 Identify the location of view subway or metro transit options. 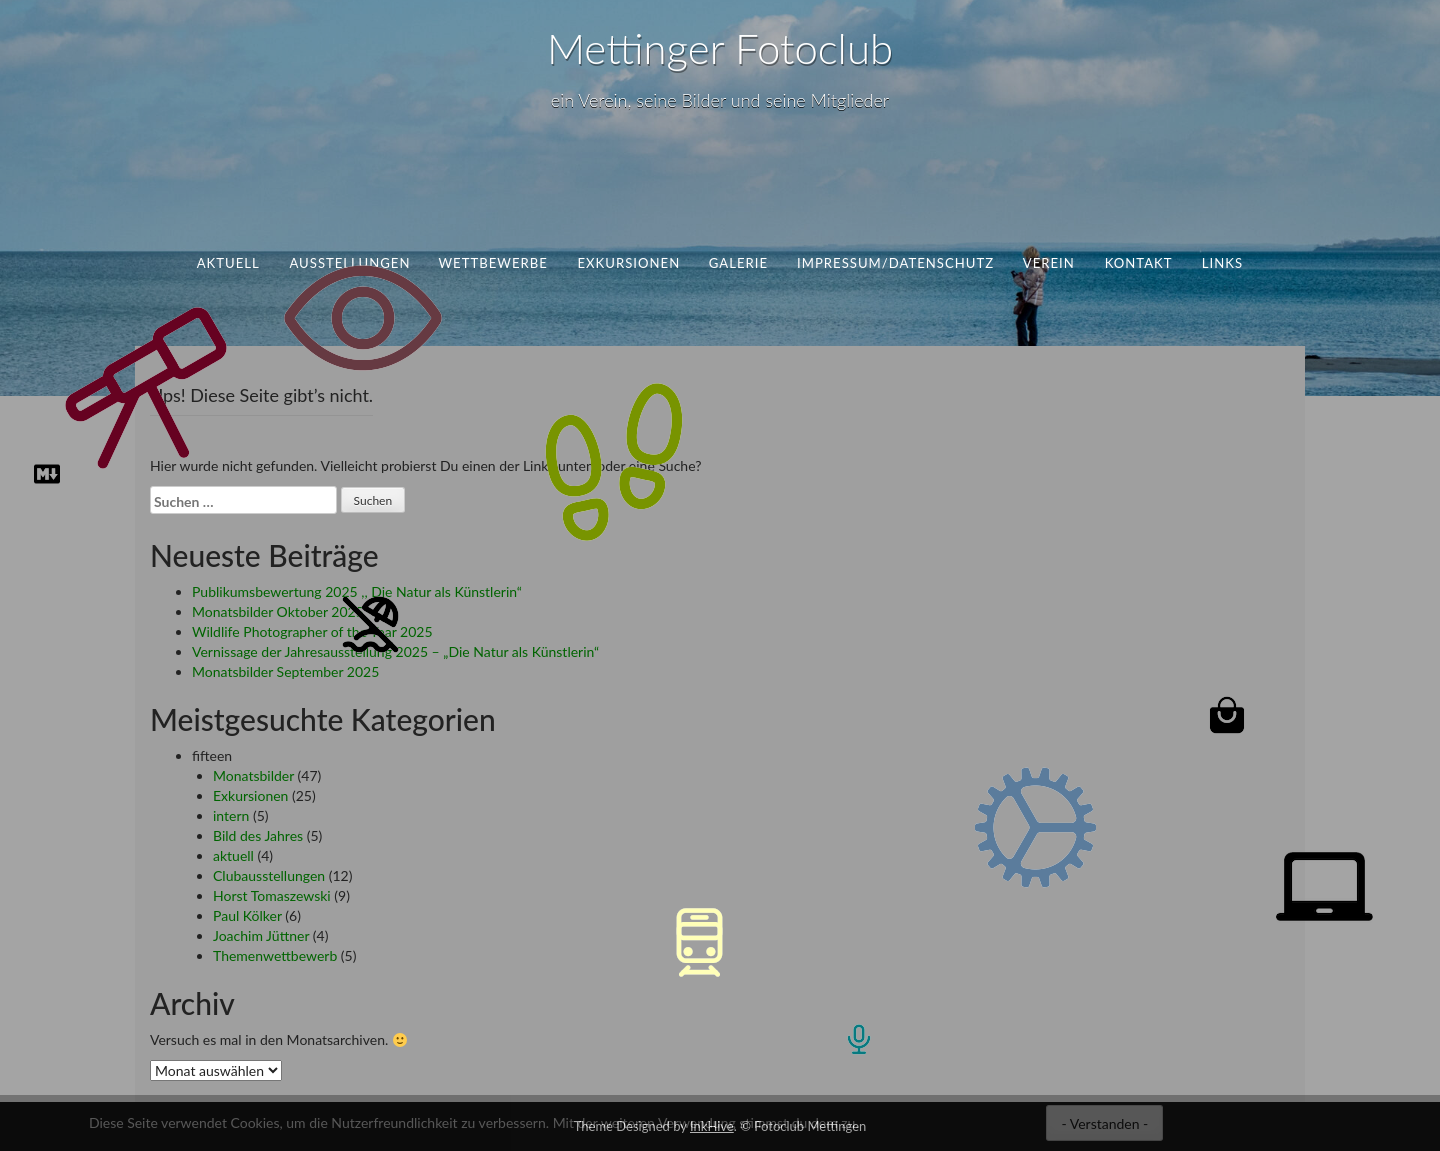
(699, 942).